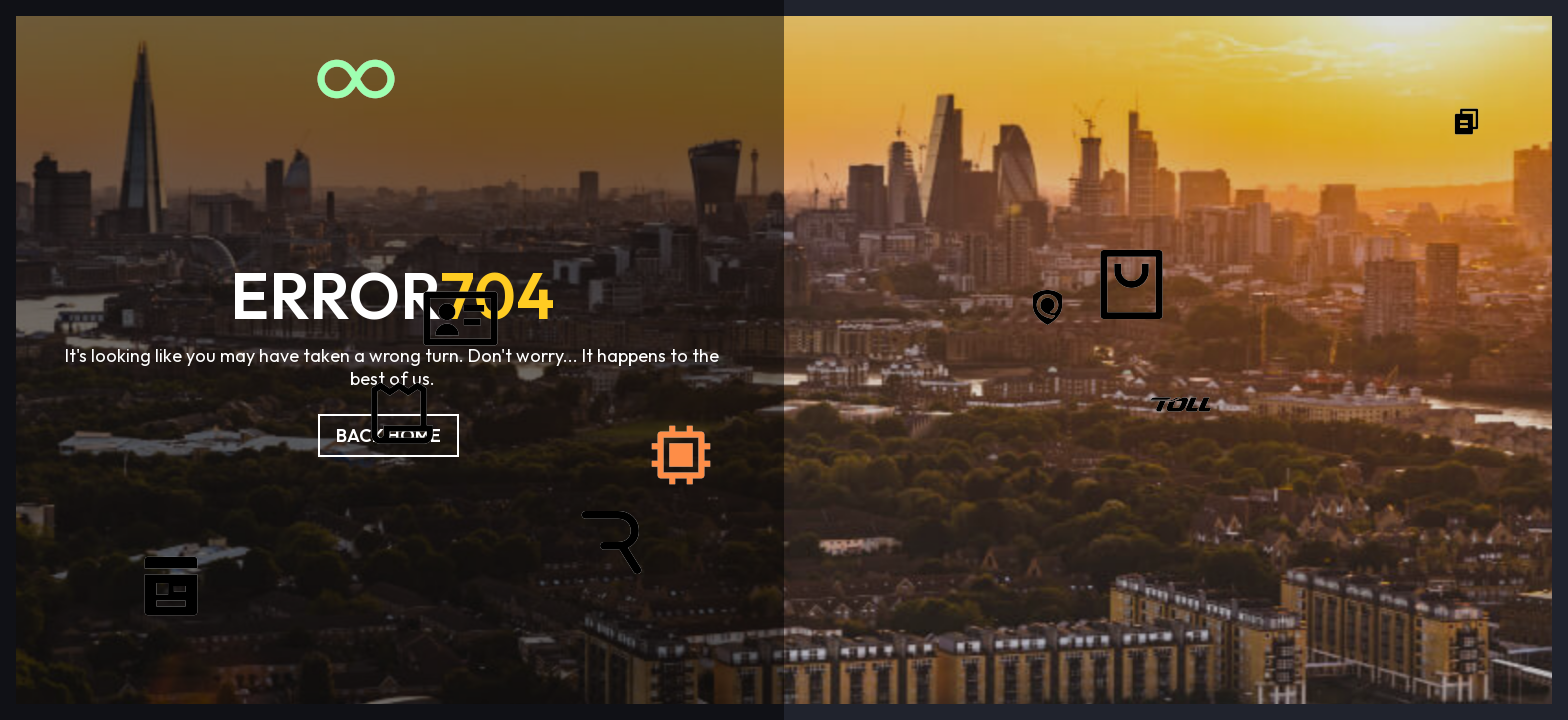  What do you see at coordinates (681, 455) in the screenshot?
I see `view CPU or processor information` at bounding box center [681, 455].